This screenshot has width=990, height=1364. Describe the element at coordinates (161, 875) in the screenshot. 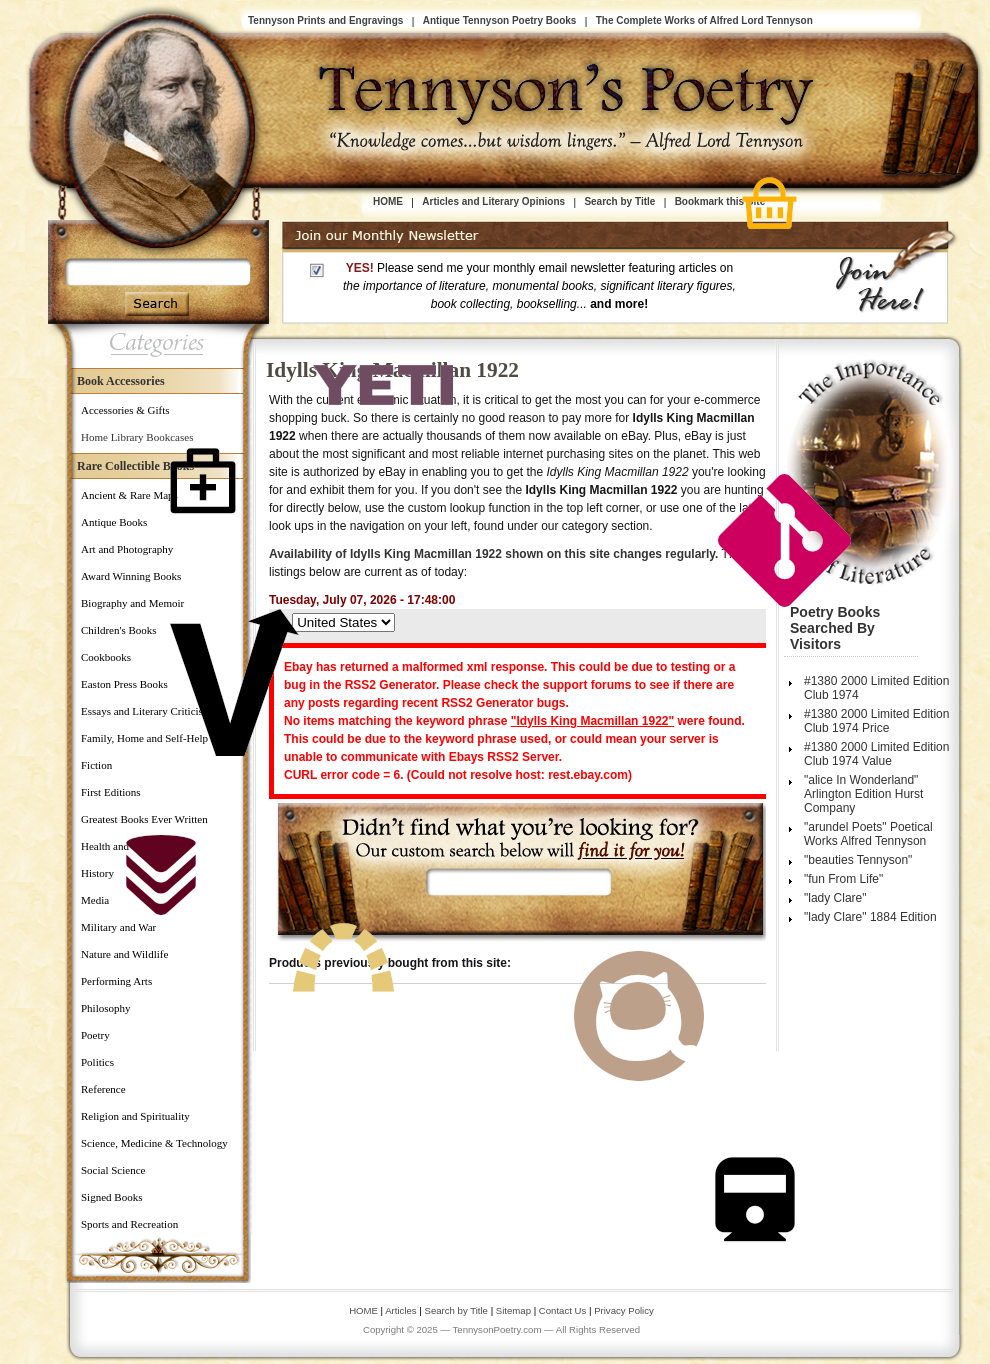

I see `VictoriaMetrics logo` at that location.